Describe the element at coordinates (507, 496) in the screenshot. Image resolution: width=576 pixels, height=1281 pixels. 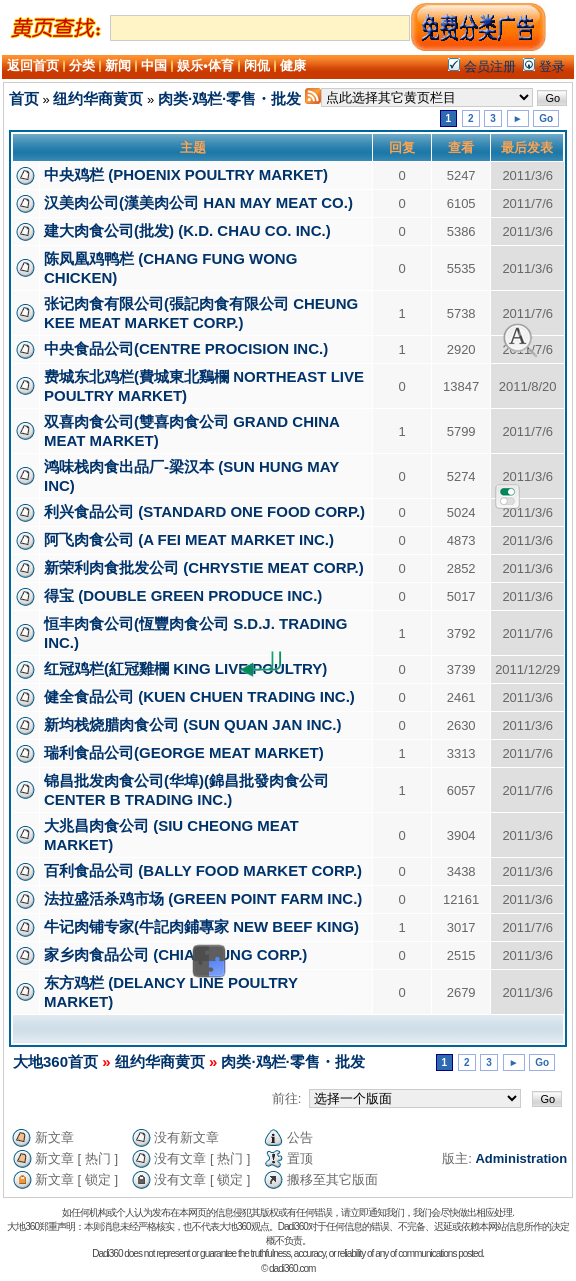
I see `open unity tweak tool to customize desktop settings` at that location.